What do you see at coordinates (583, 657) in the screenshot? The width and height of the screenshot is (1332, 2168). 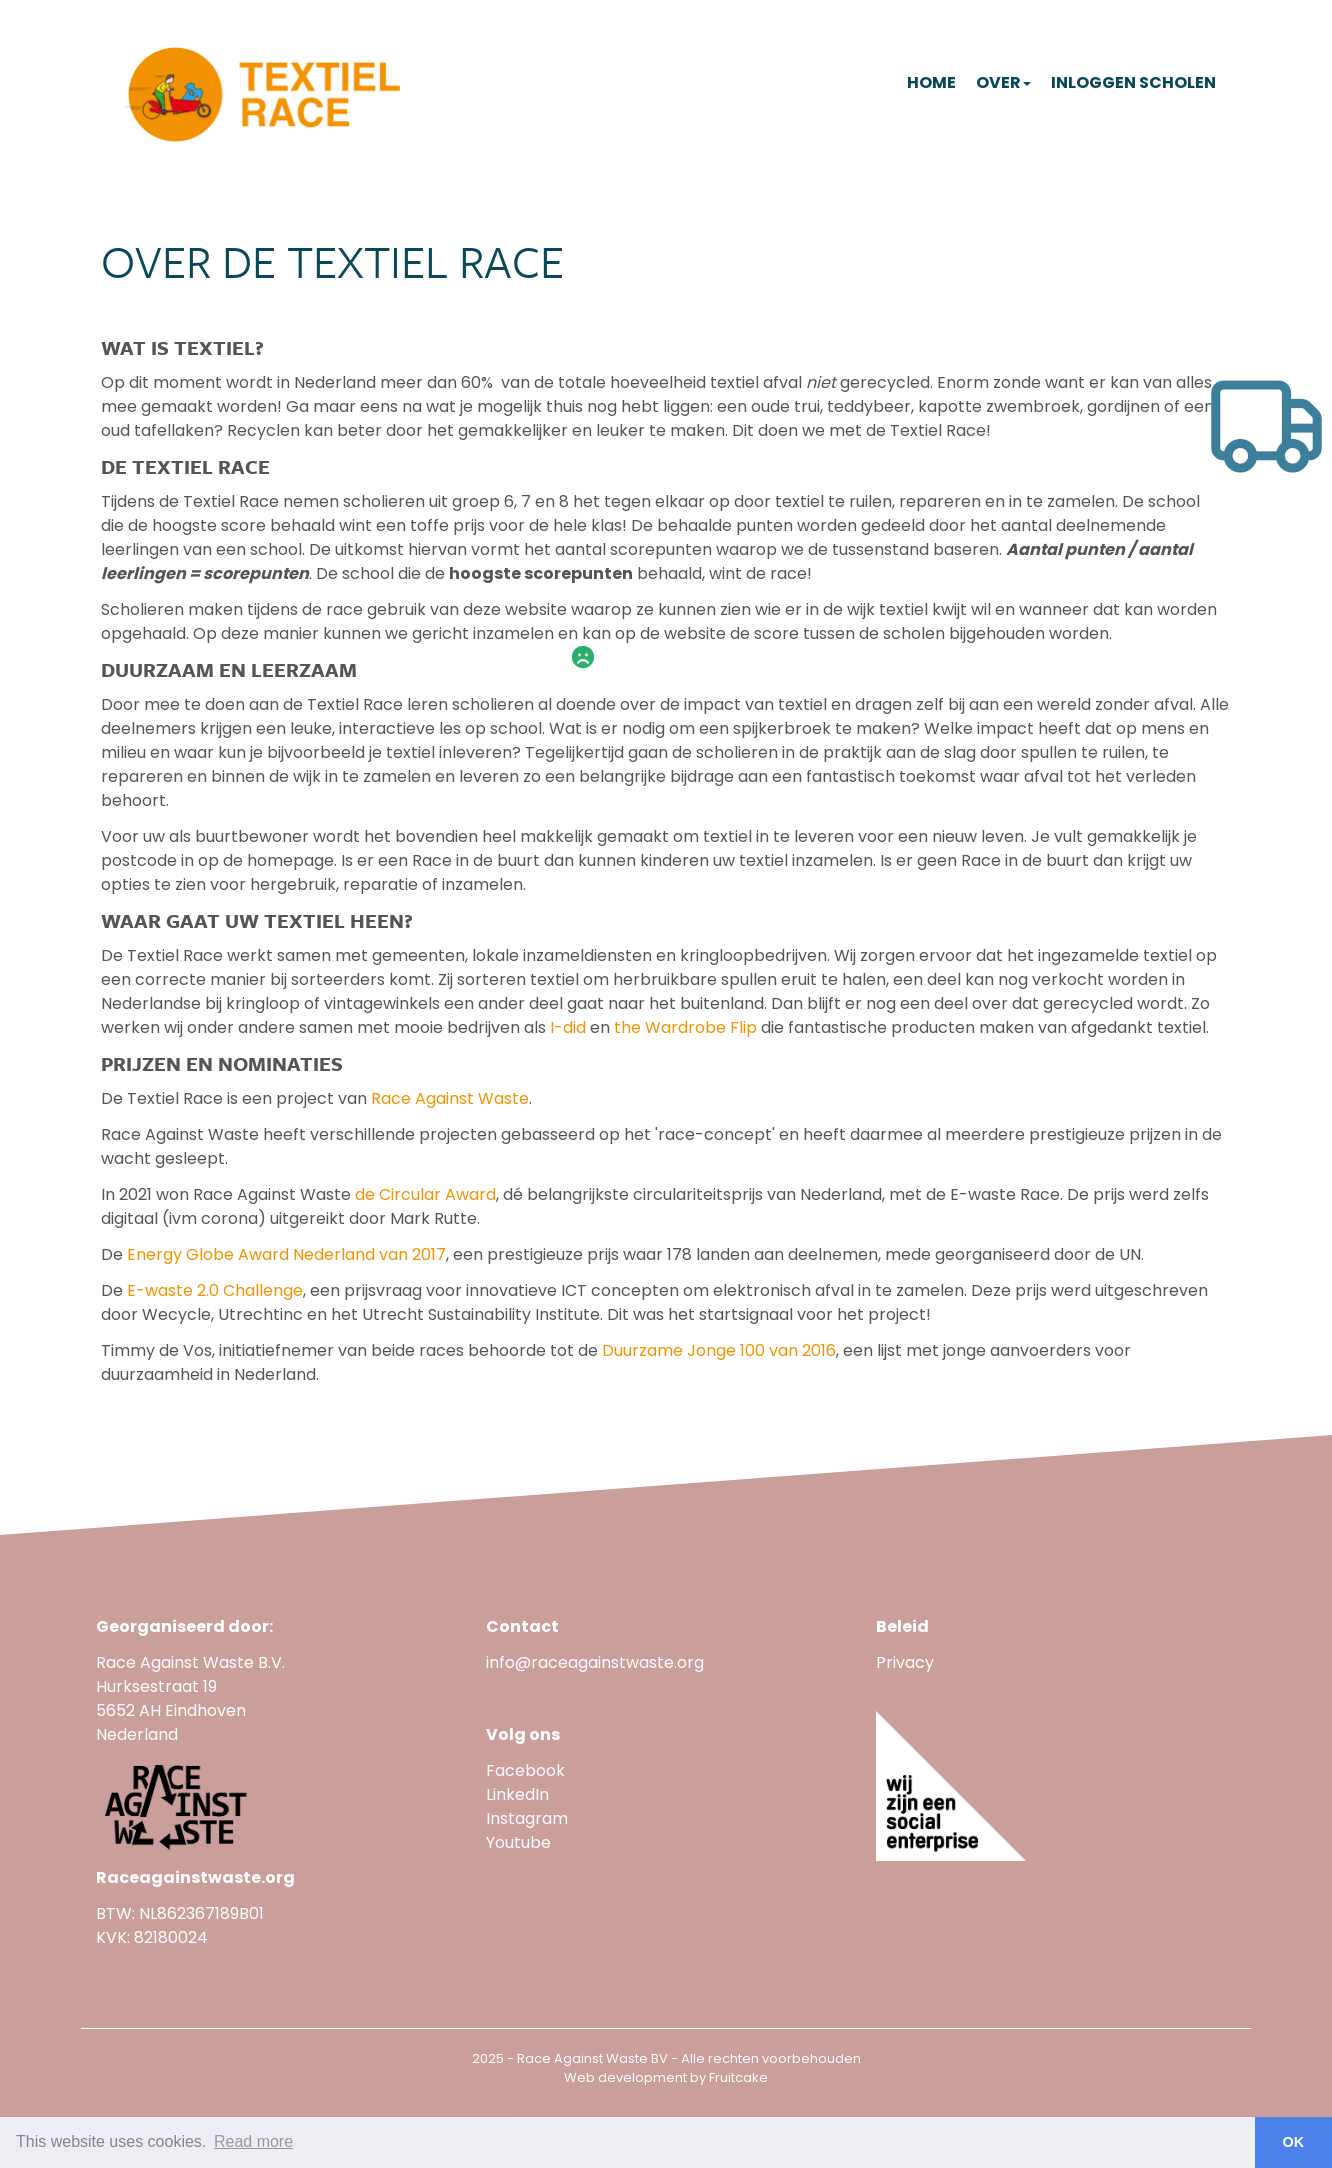 I see `submit negative feedback or rating` at bounding box center [583, 657].